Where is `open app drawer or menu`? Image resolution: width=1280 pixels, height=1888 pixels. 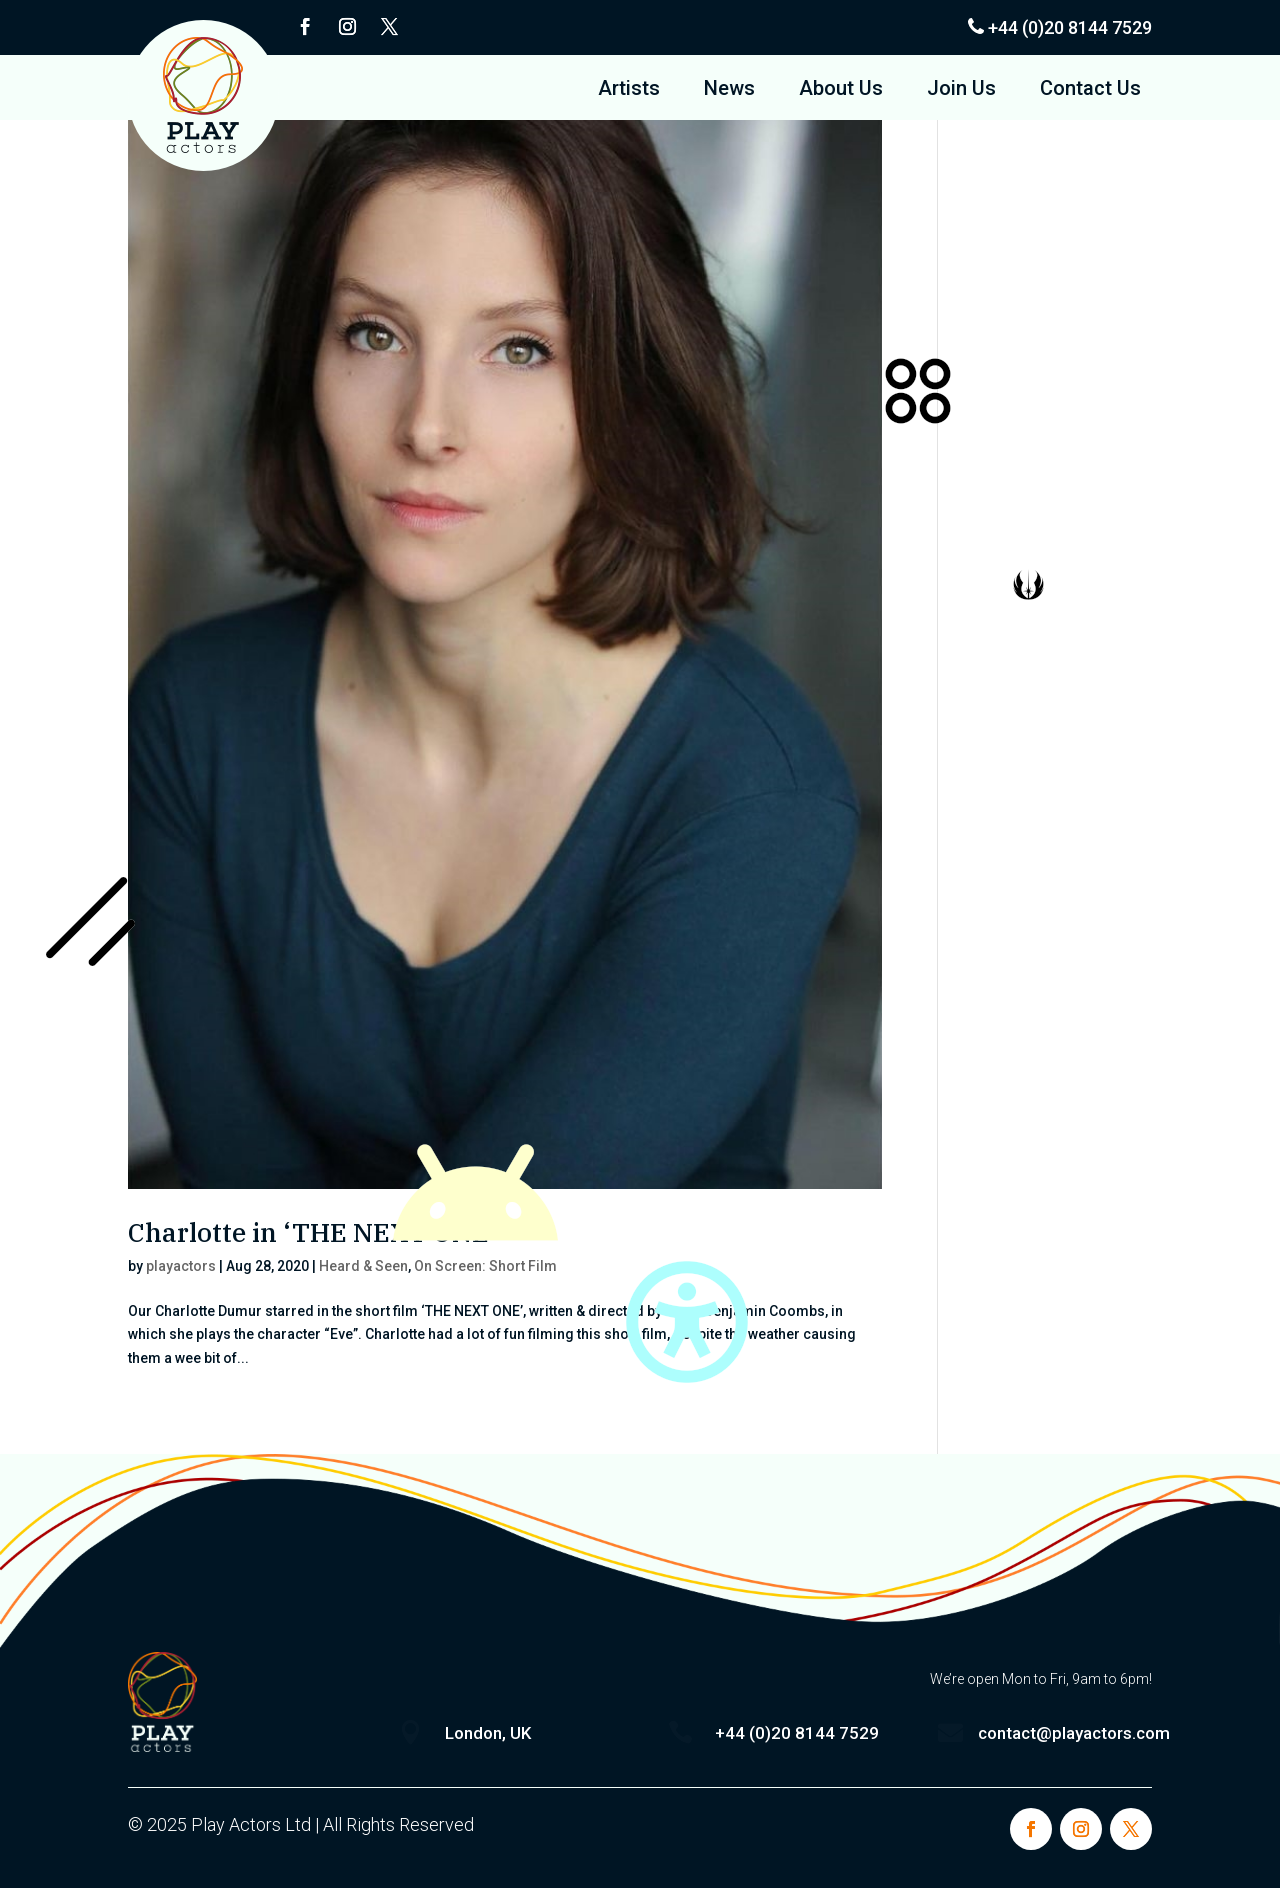
open app drawer or menu is located at coordinates (918, 391).